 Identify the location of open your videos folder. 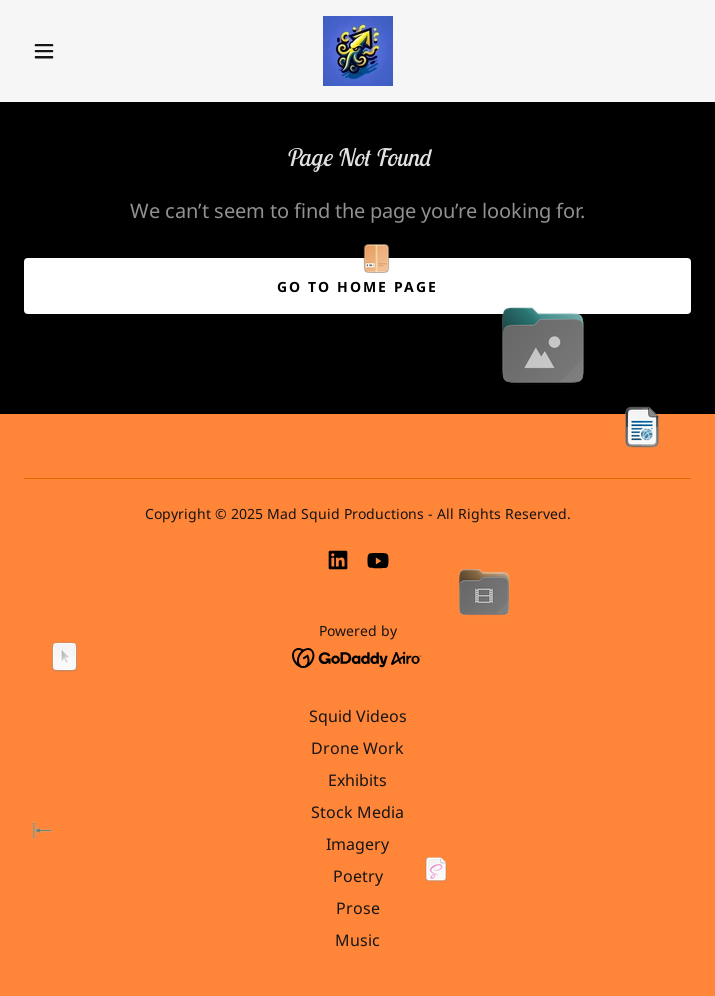
(484, 592).